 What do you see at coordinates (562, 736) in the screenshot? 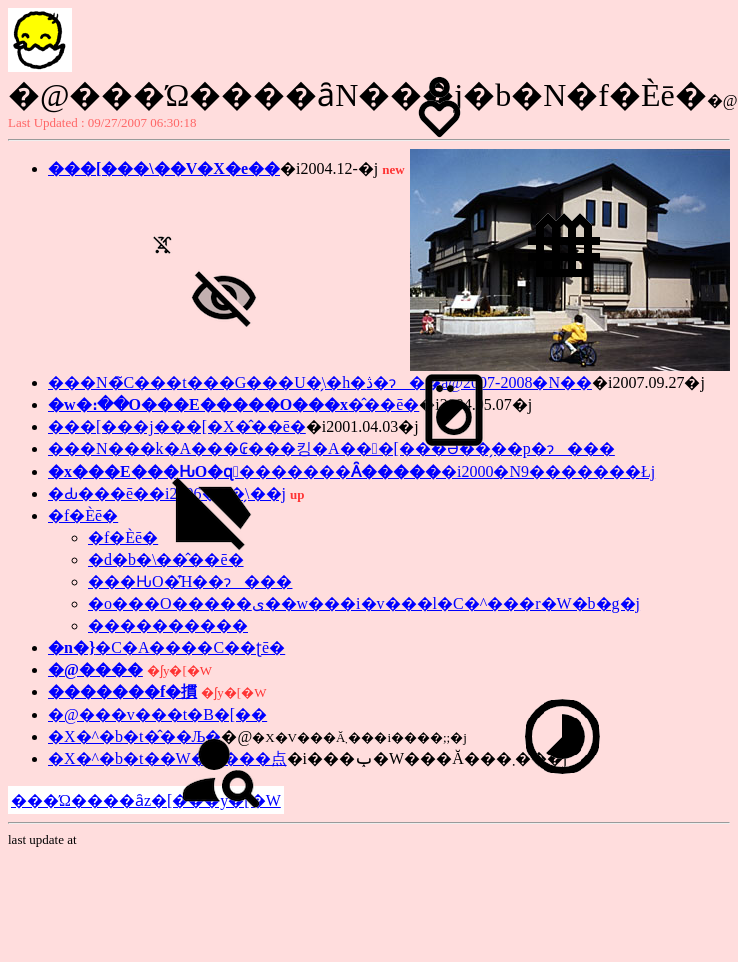
I see `enable timelapse recording mode` at bounding box center [562, 736].